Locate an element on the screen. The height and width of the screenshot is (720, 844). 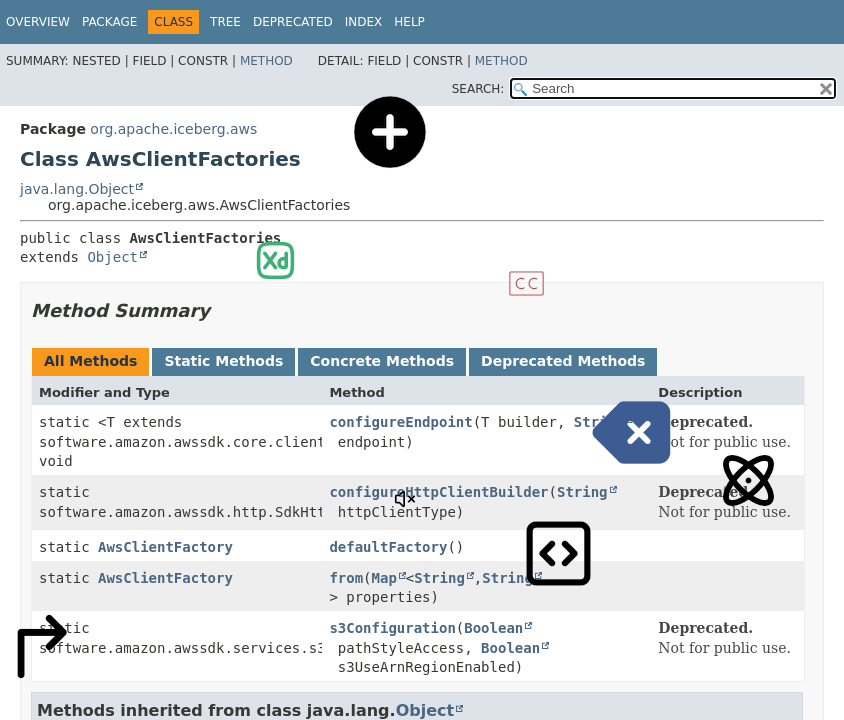
view or edit source code is located at coordinates (558, 553).